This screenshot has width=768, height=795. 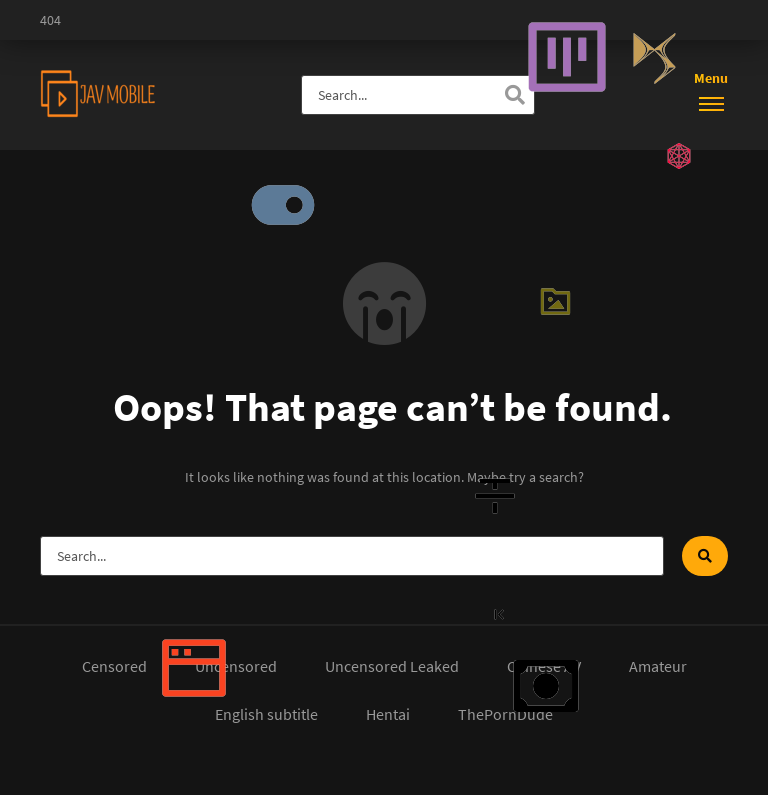 What do you see at coordinates (495, 496) in the screenshot?
I see `apply strikethrough formatting to selected text` at bounding box center [495, 496].